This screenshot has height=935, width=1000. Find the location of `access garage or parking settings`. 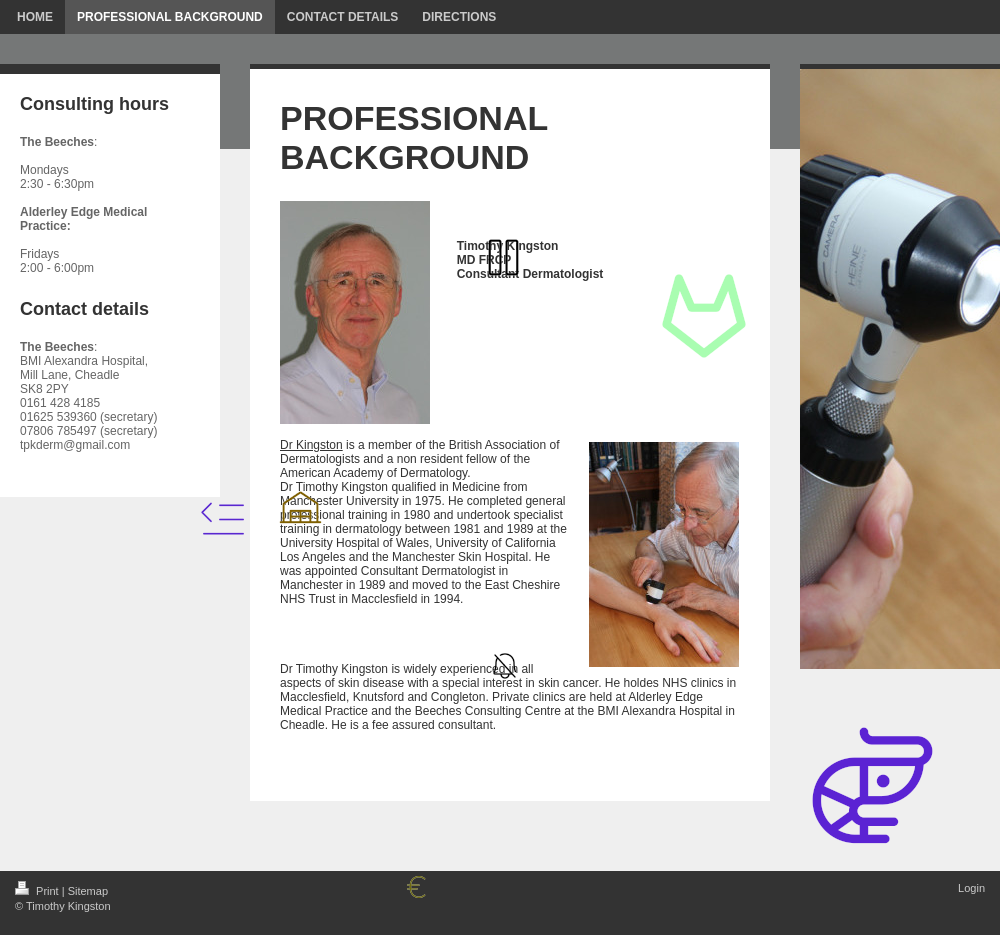

access garage or parking settings is located at coordinates (300, 509).